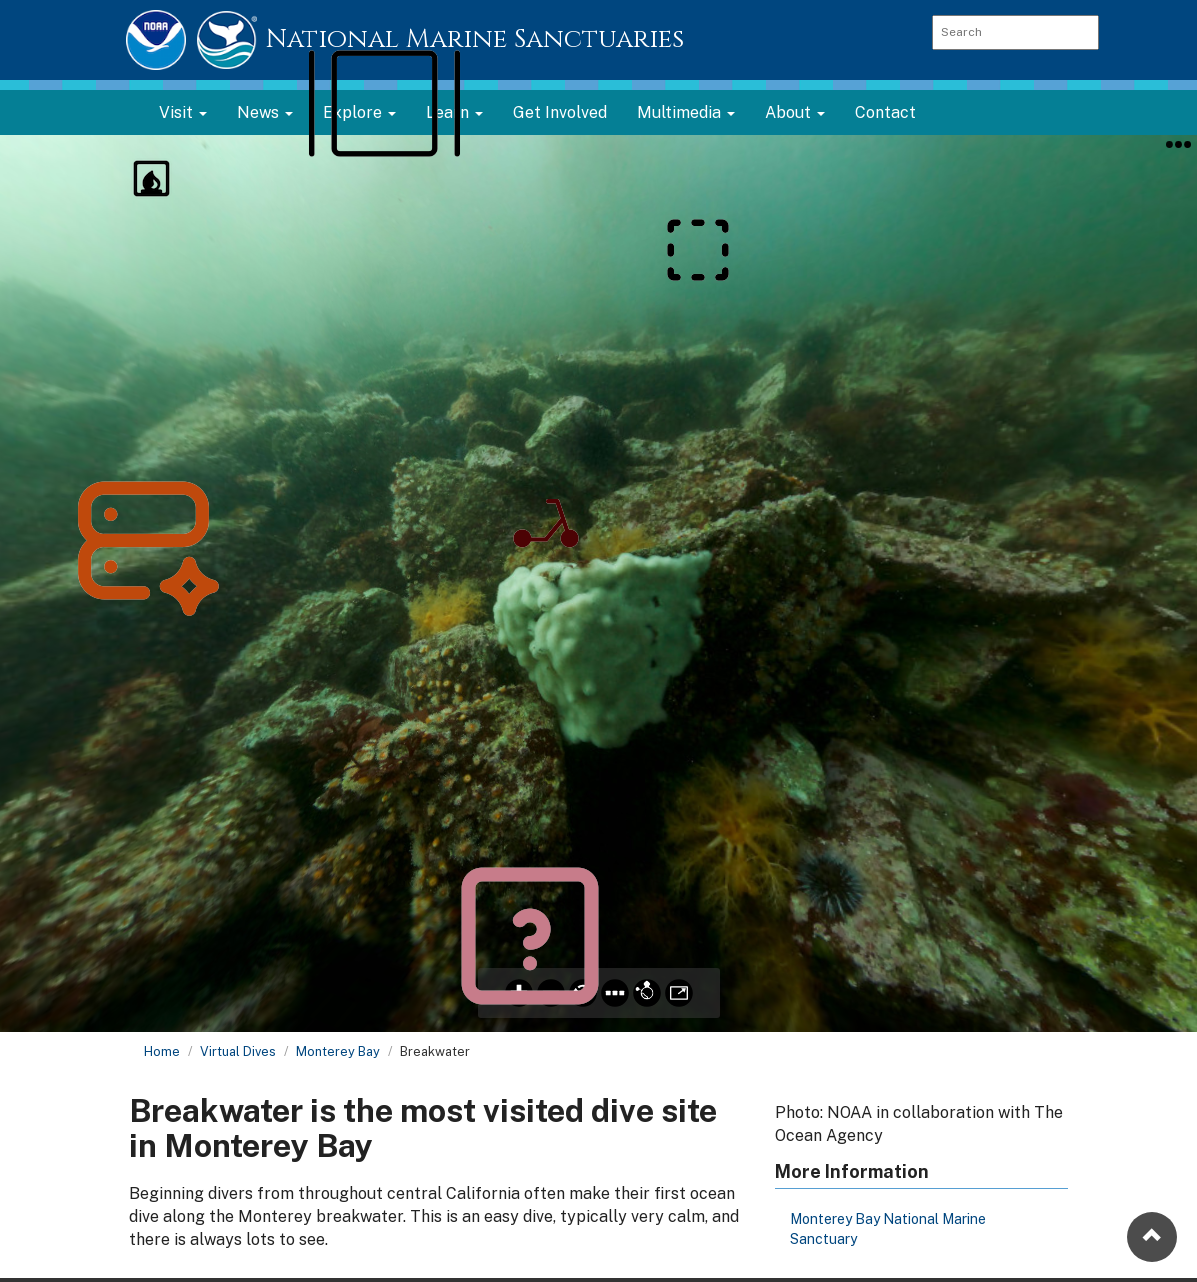 This screenshot has height=1282, width=1197. I want to click on start a slideshow presentation, so click(384, 103).